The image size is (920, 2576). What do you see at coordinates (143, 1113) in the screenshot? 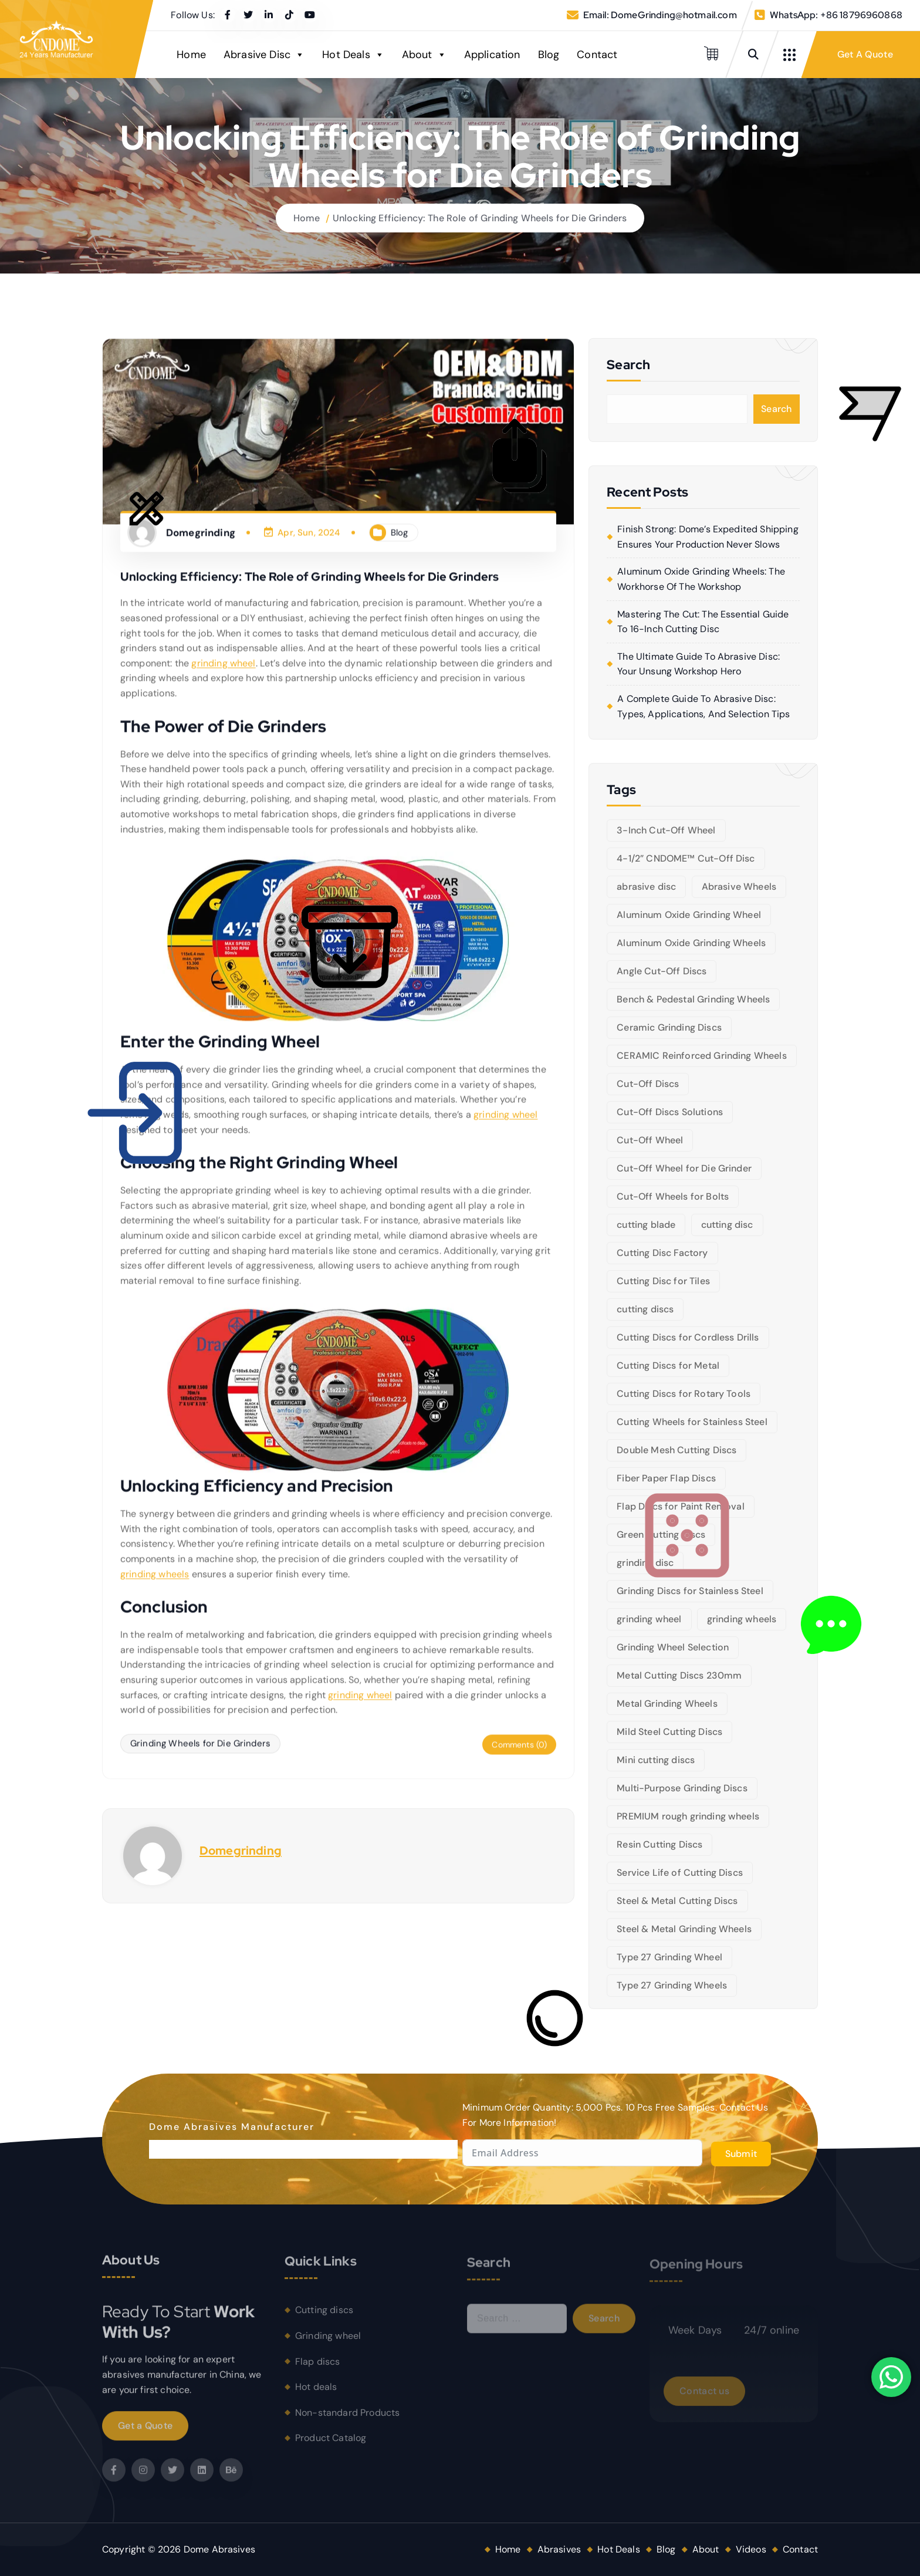
I see `log in to your account` at bounding box center [143, 1113].